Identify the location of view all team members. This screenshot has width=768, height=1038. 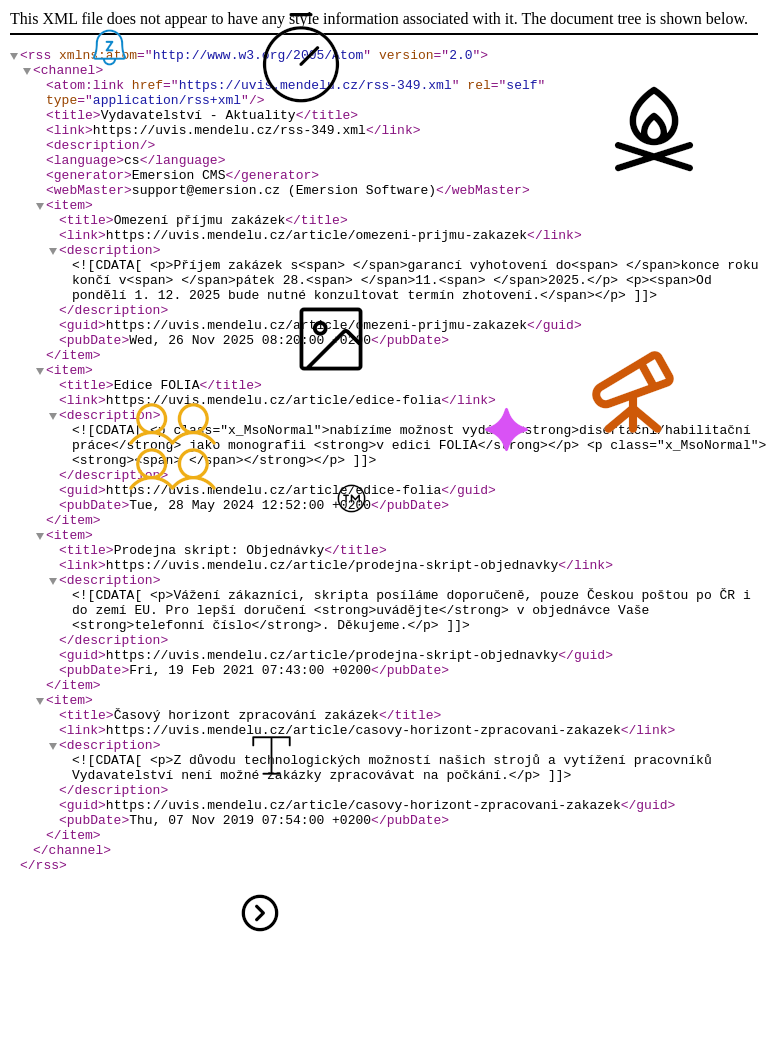
(172, 446).